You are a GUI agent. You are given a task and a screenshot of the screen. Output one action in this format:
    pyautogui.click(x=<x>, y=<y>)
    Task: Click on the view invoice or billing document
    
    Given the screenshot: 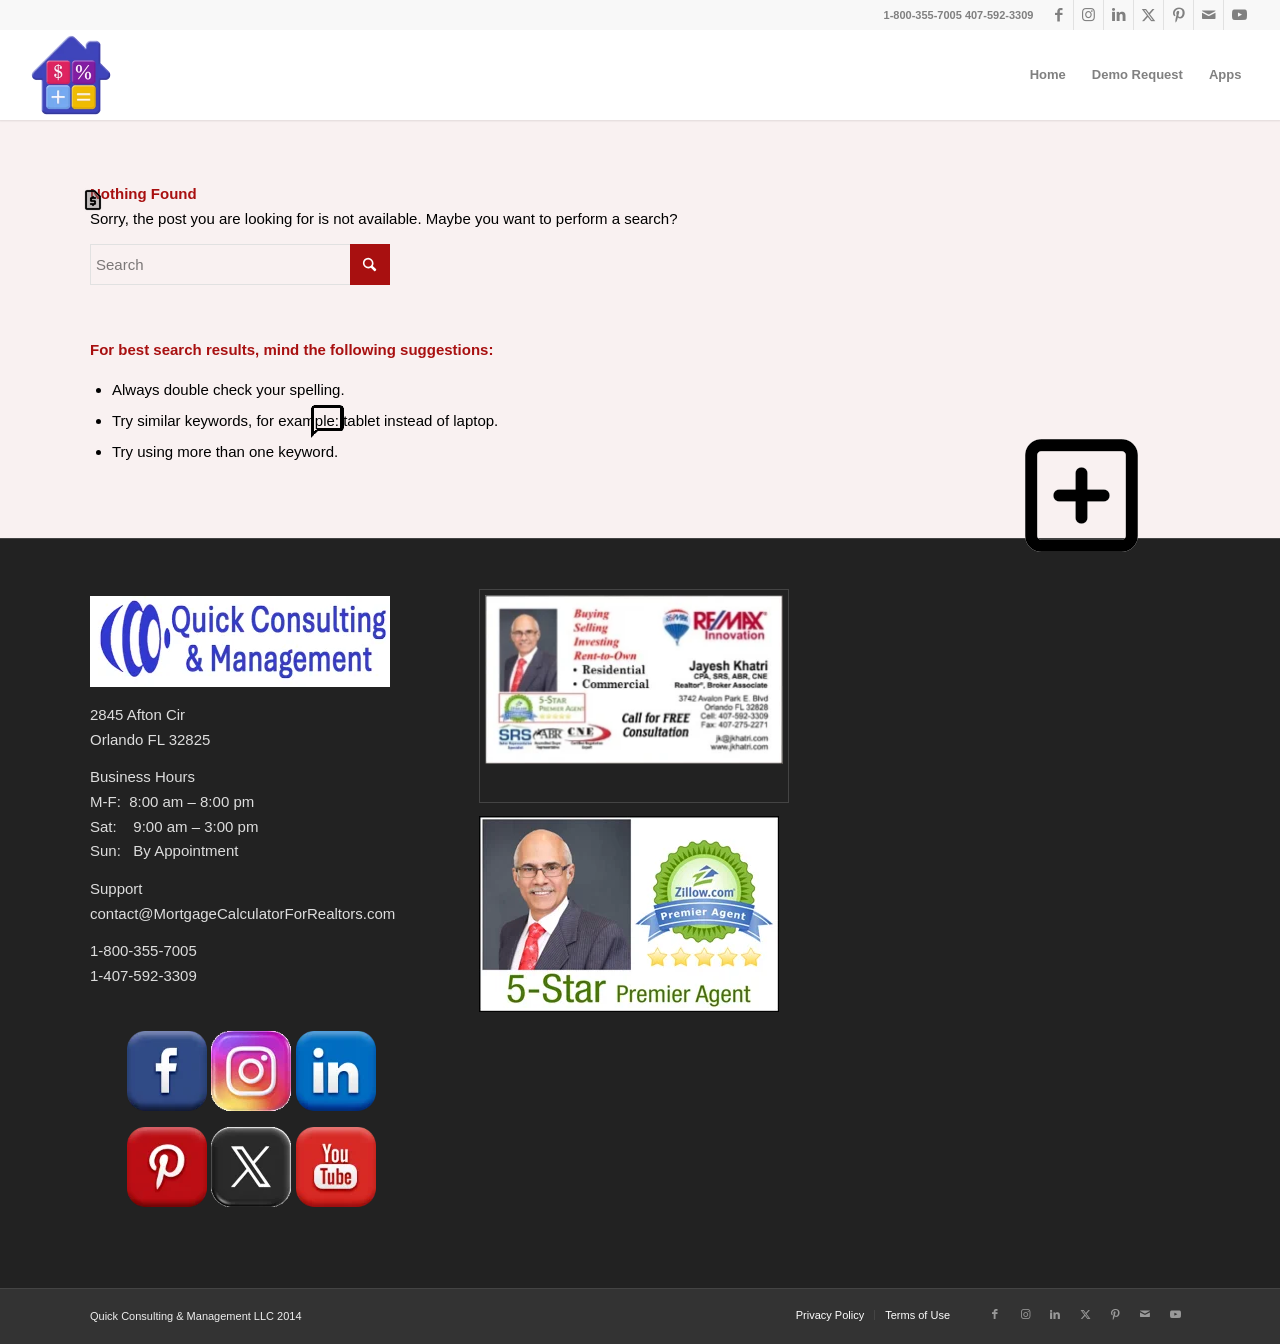 What is the action you would take?
    pyautogui.click(x=93, y=200)
    